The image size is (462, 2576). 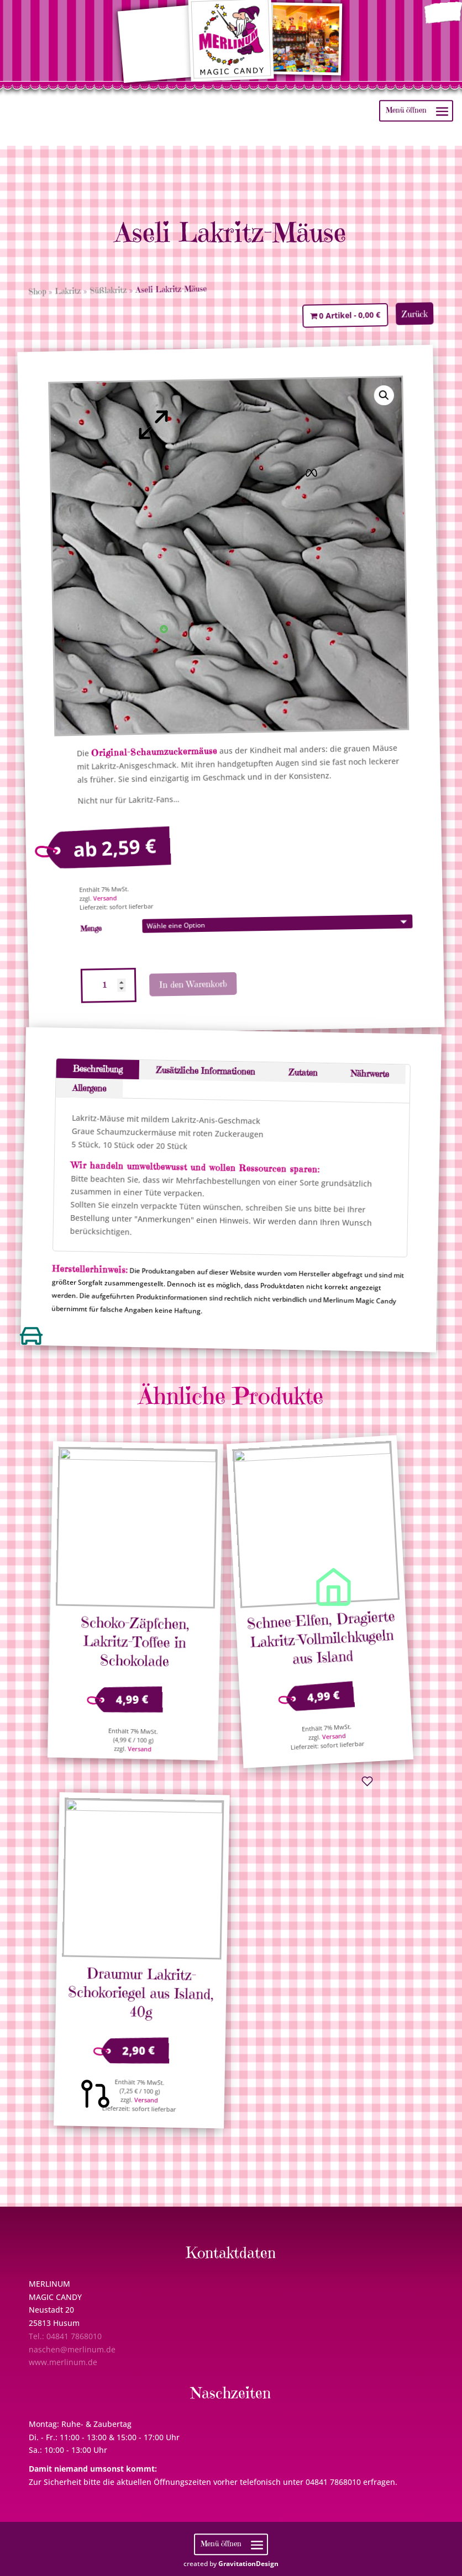 What do you see at coordinates (164, 629) in the screenshot?
I see `download file or content` at bounding box center [164, 629].